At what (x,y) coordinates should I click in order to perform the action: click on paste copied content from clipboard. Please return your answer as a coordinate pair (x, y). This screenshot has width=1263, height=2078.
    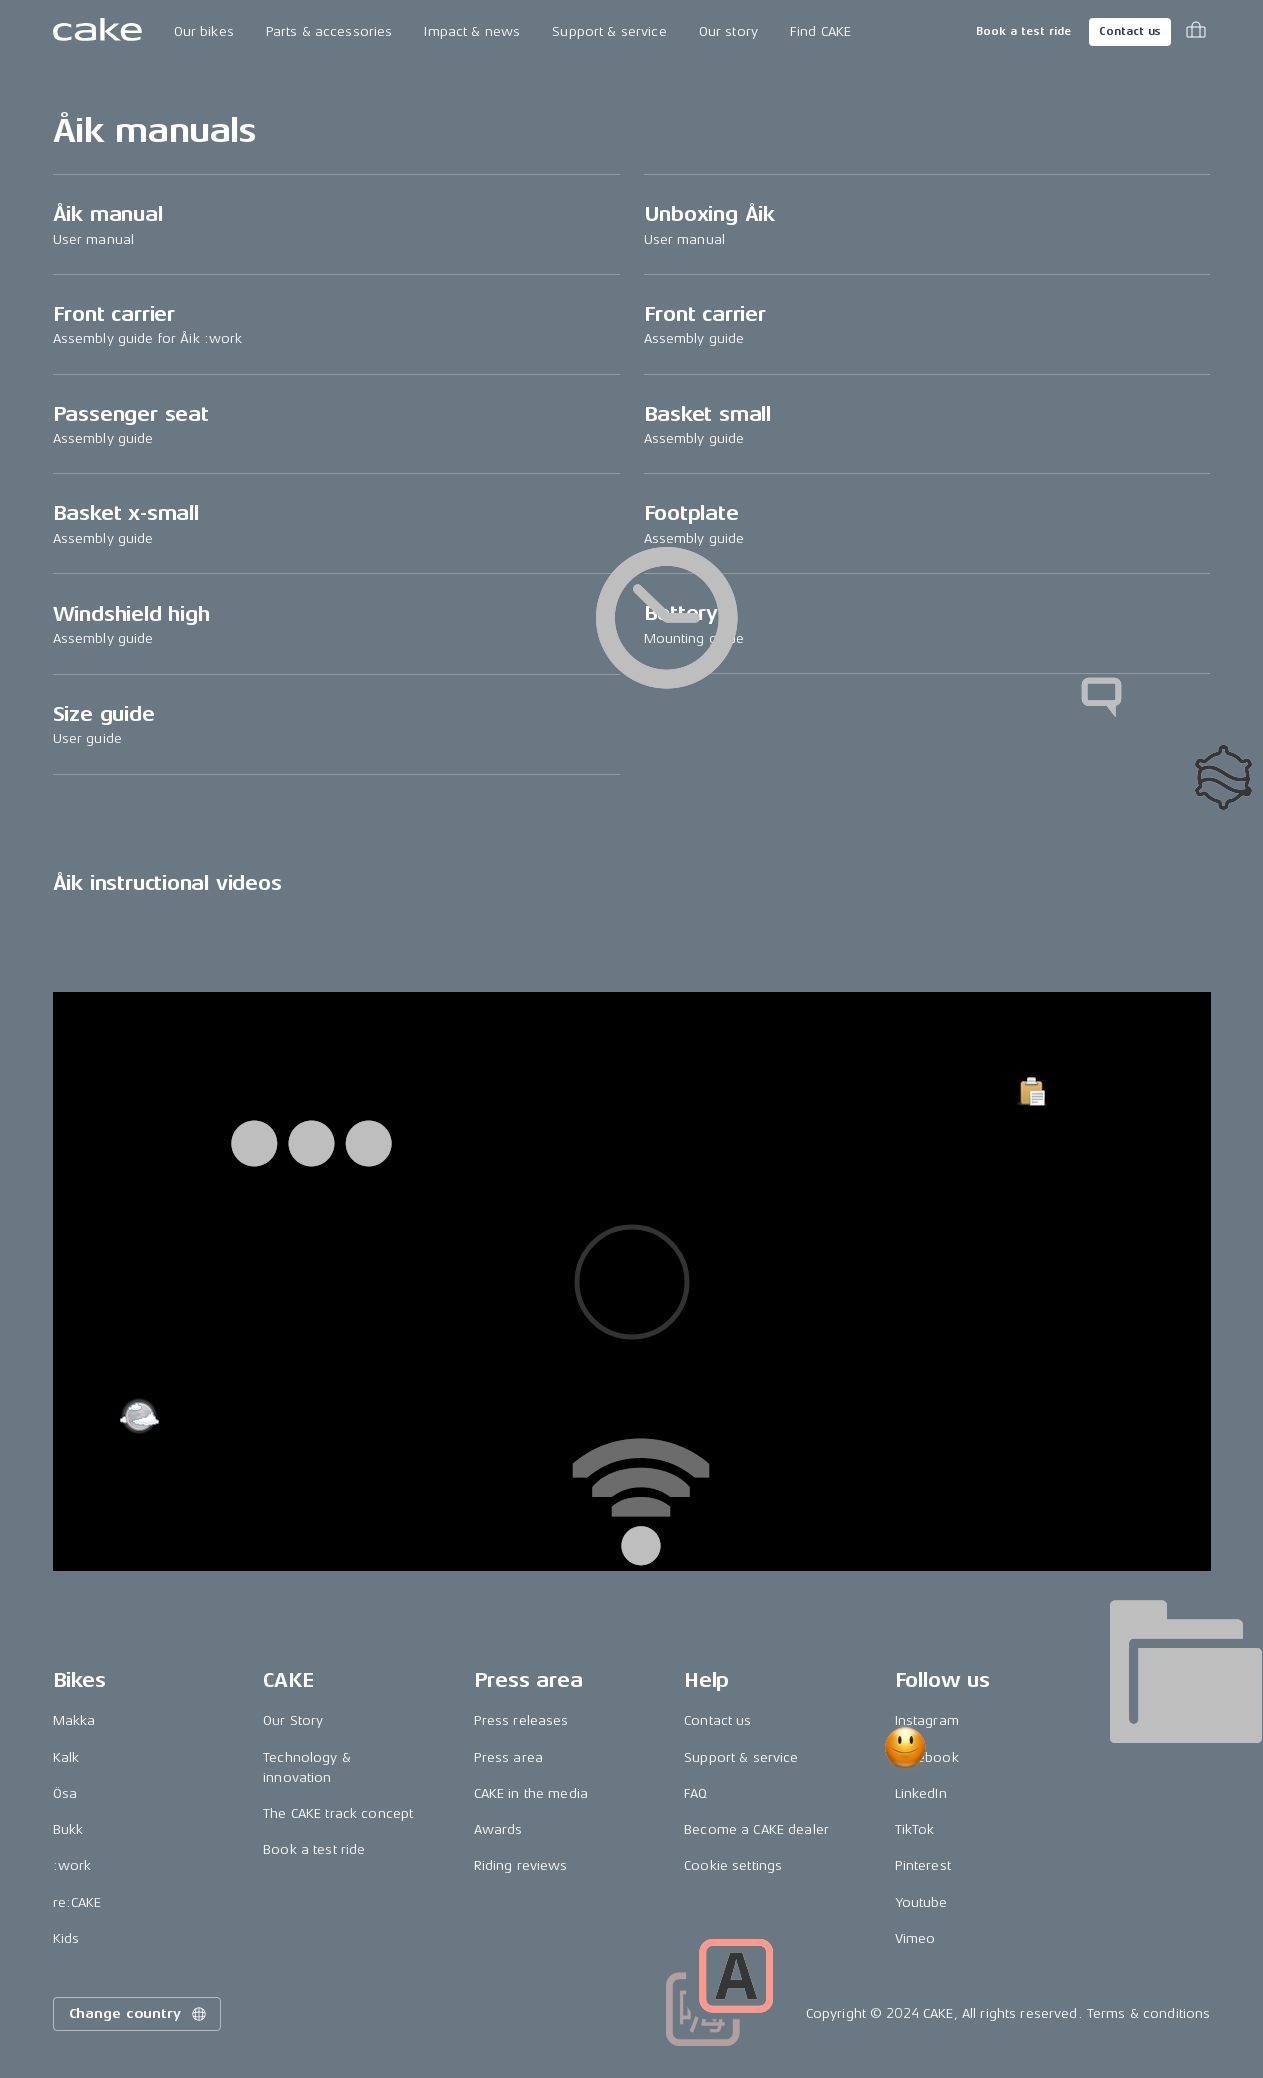
    Looking at the image, I should click on (1032, 1092).